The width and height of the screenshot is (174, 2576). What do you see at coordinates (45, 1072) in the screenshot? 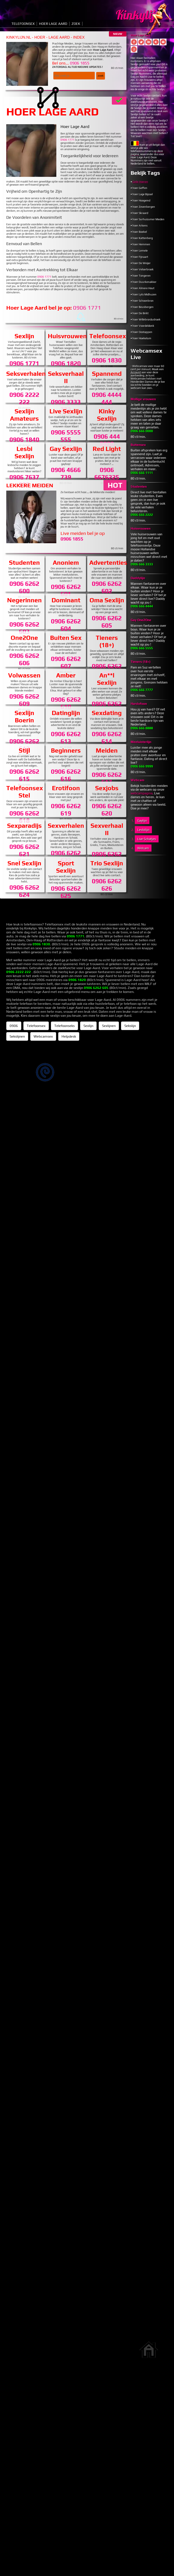
I see `debian linux operating system logo` at bounding box center [45, 1072].